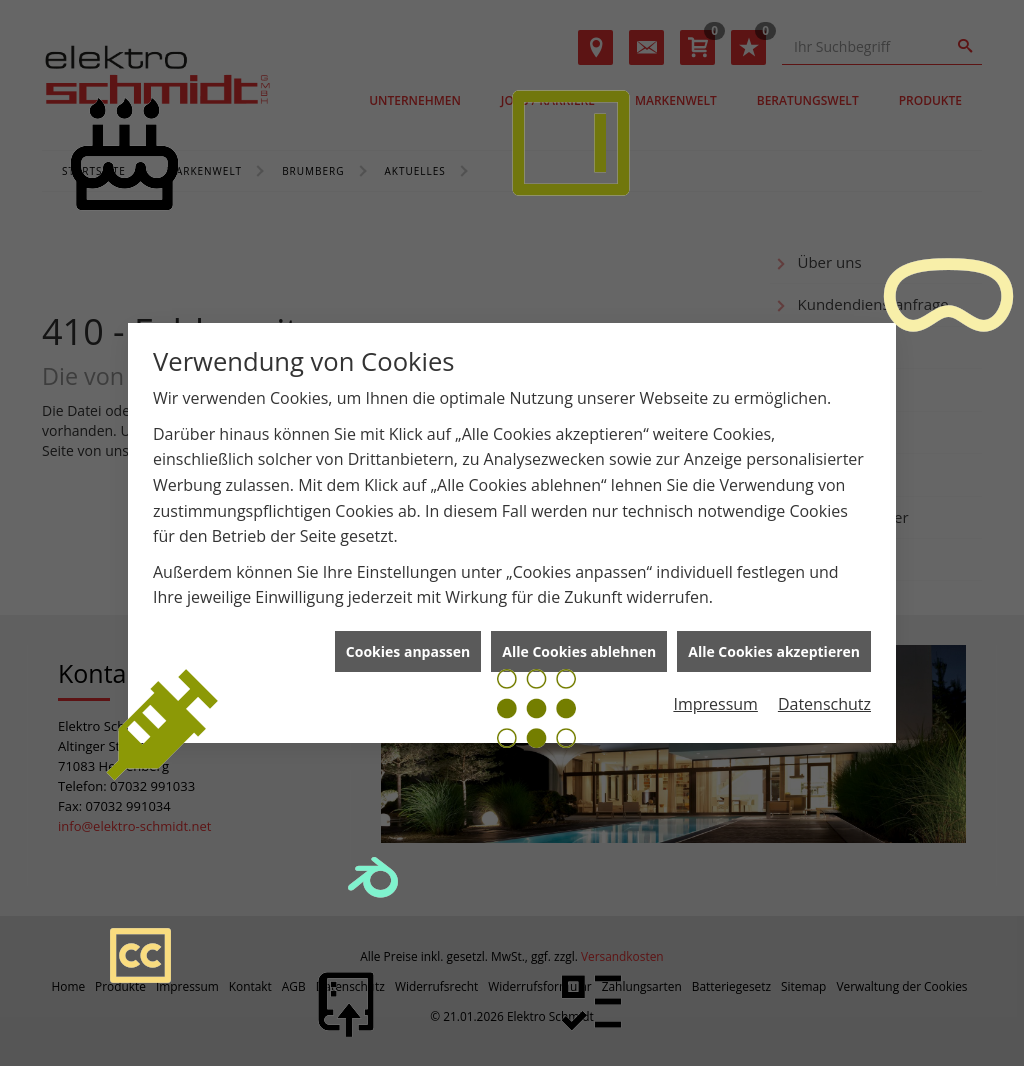  What do you see at coordinates (591, 1001) in the screenshot?
I see `view completed tasks in a checklist` at bounding box center [591, 1001].